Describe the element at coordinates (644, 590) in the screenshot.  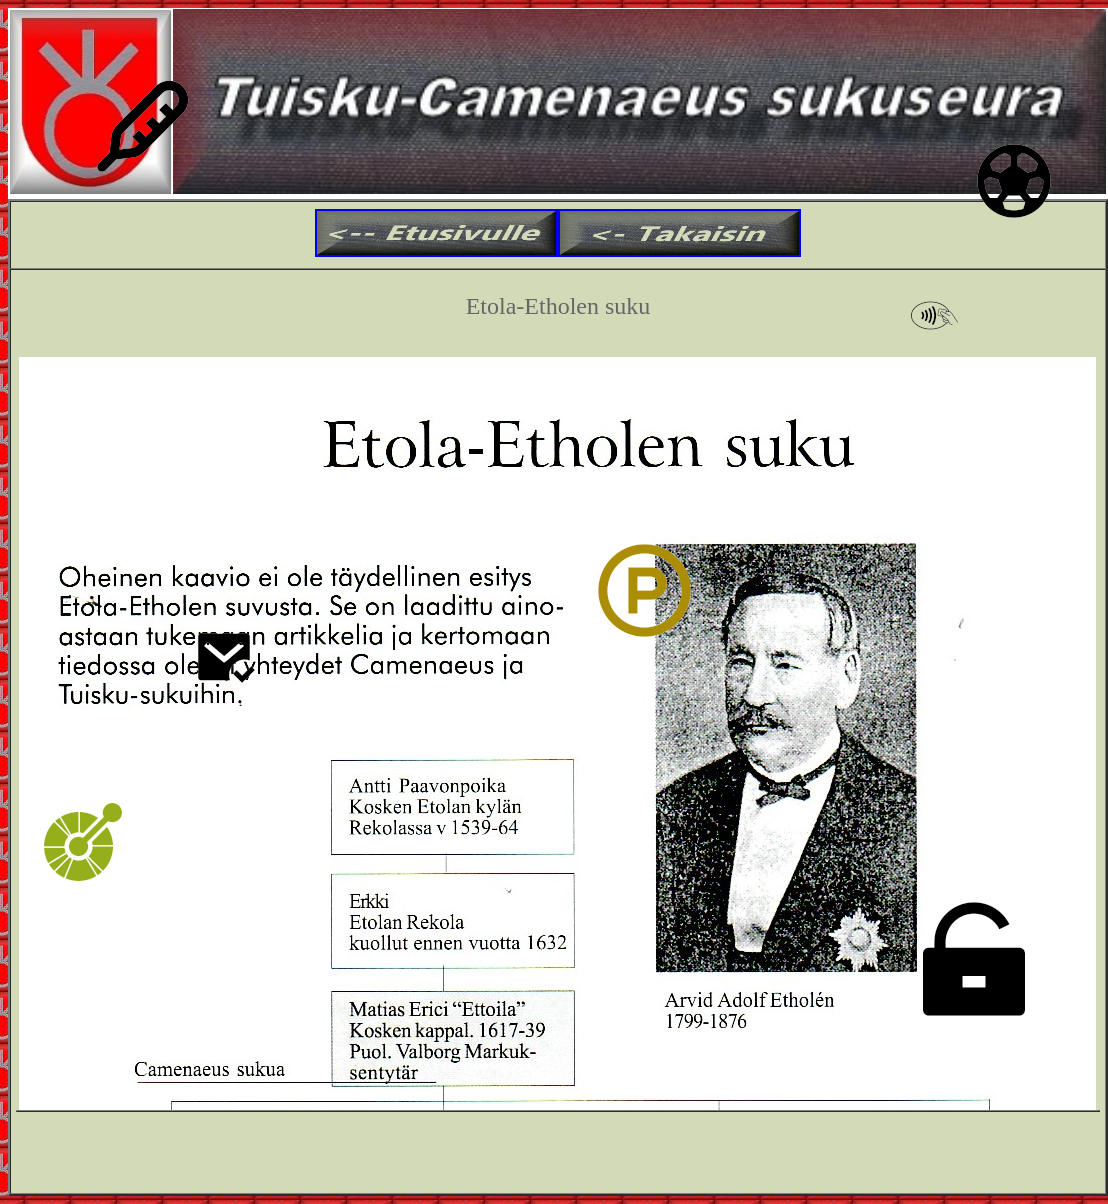
I see `visit Product Hunt website` at that location.